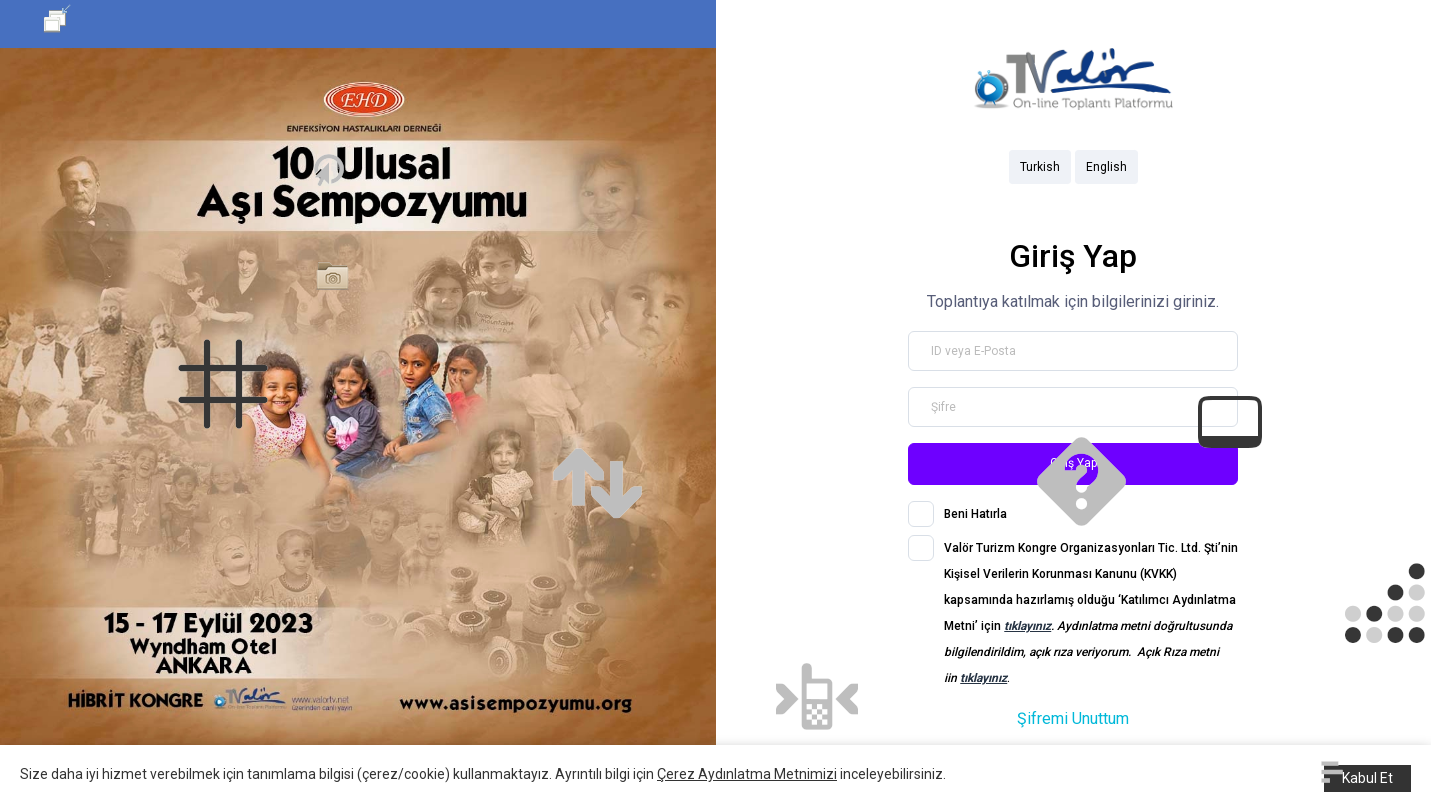 This screenshot has width=1431, height=812. Describe the element at coordinates (817, 699) in the screenshot. I see `indicates active cellular network connection` at that location.